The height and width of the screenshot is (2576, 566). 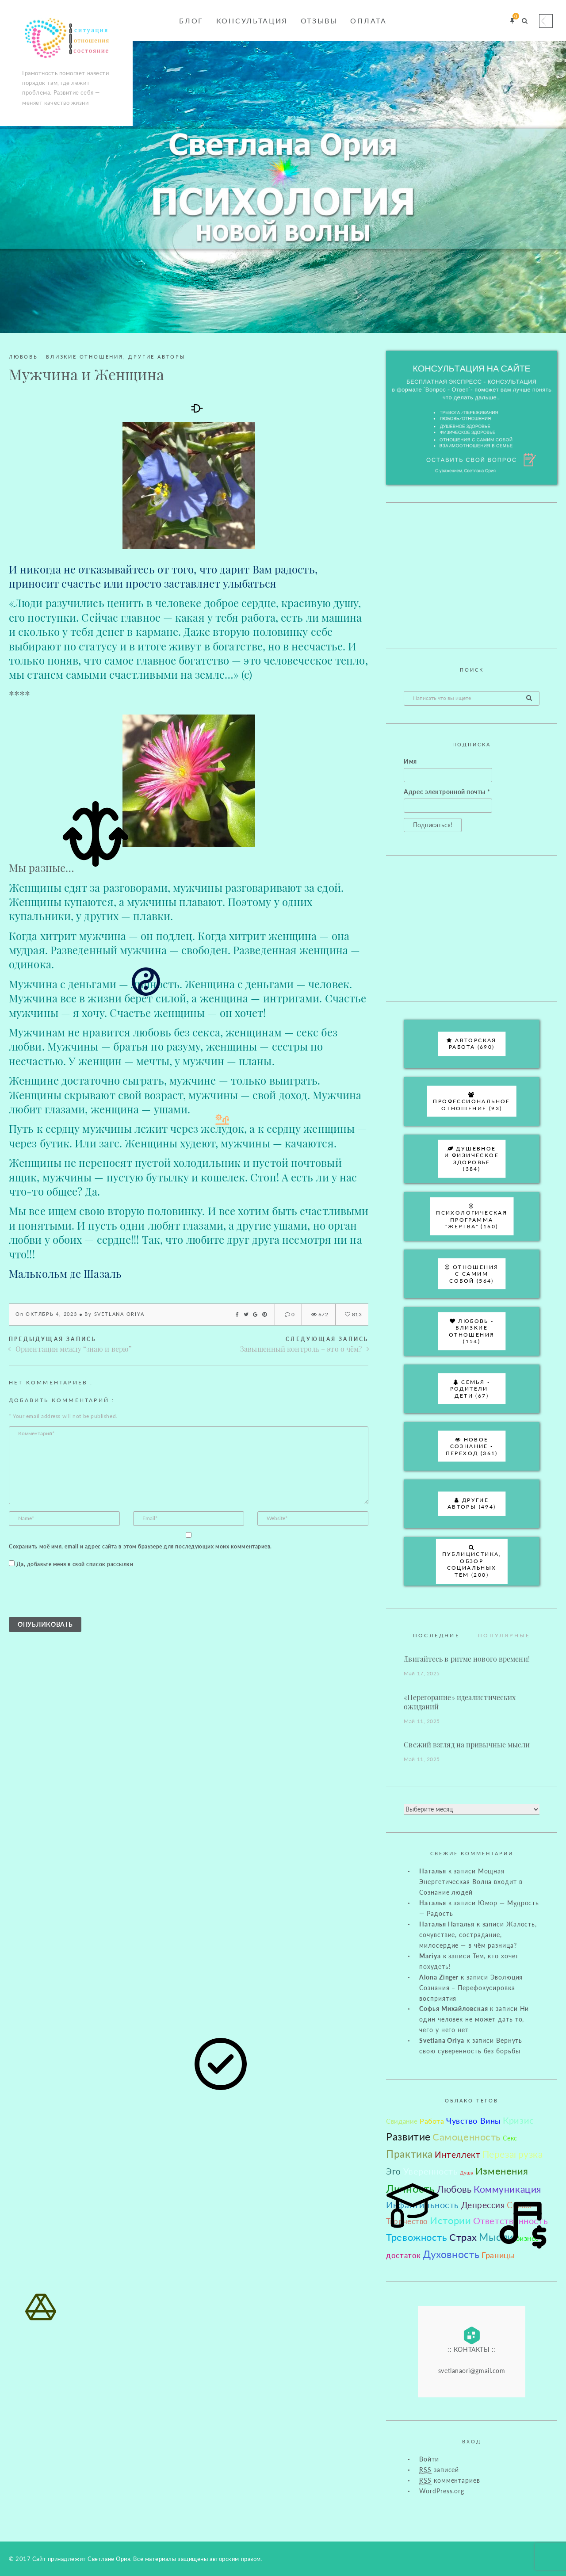 What do you see at coordinates (221, 2064) in the screenshot?
I see `indicates a completed or successful action` at bounding box center [221, 2064].